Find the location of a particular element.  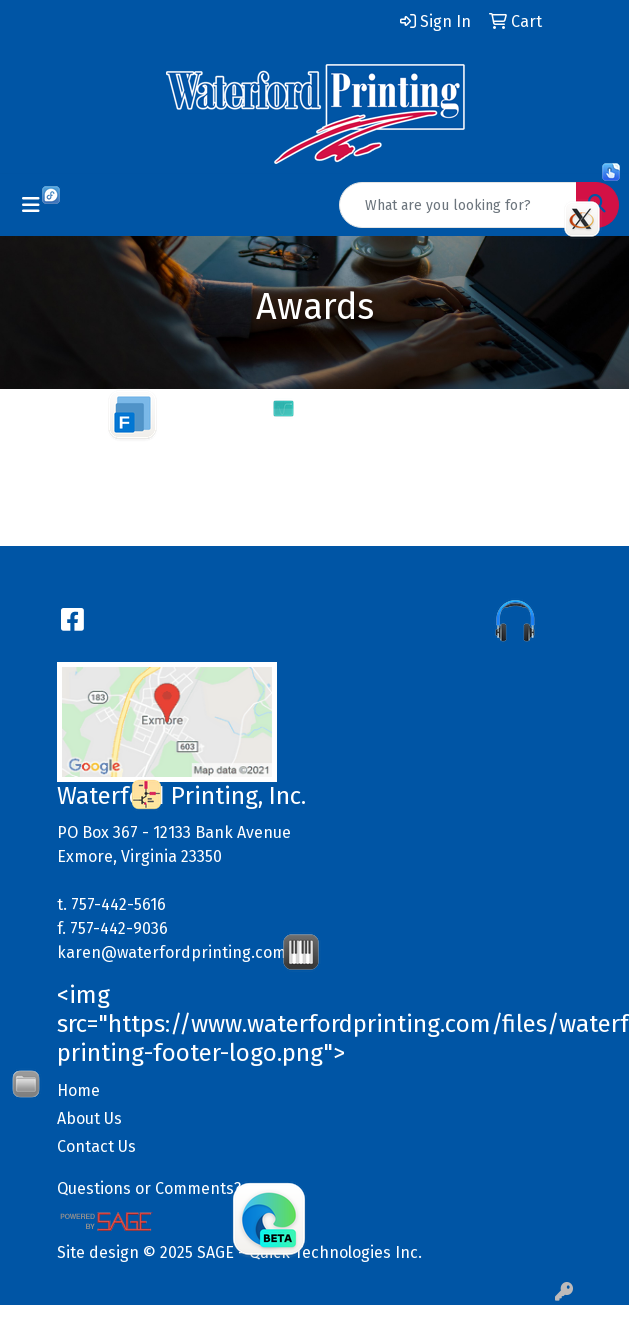

launch xorg display server application is located at coordinates (582, 219).